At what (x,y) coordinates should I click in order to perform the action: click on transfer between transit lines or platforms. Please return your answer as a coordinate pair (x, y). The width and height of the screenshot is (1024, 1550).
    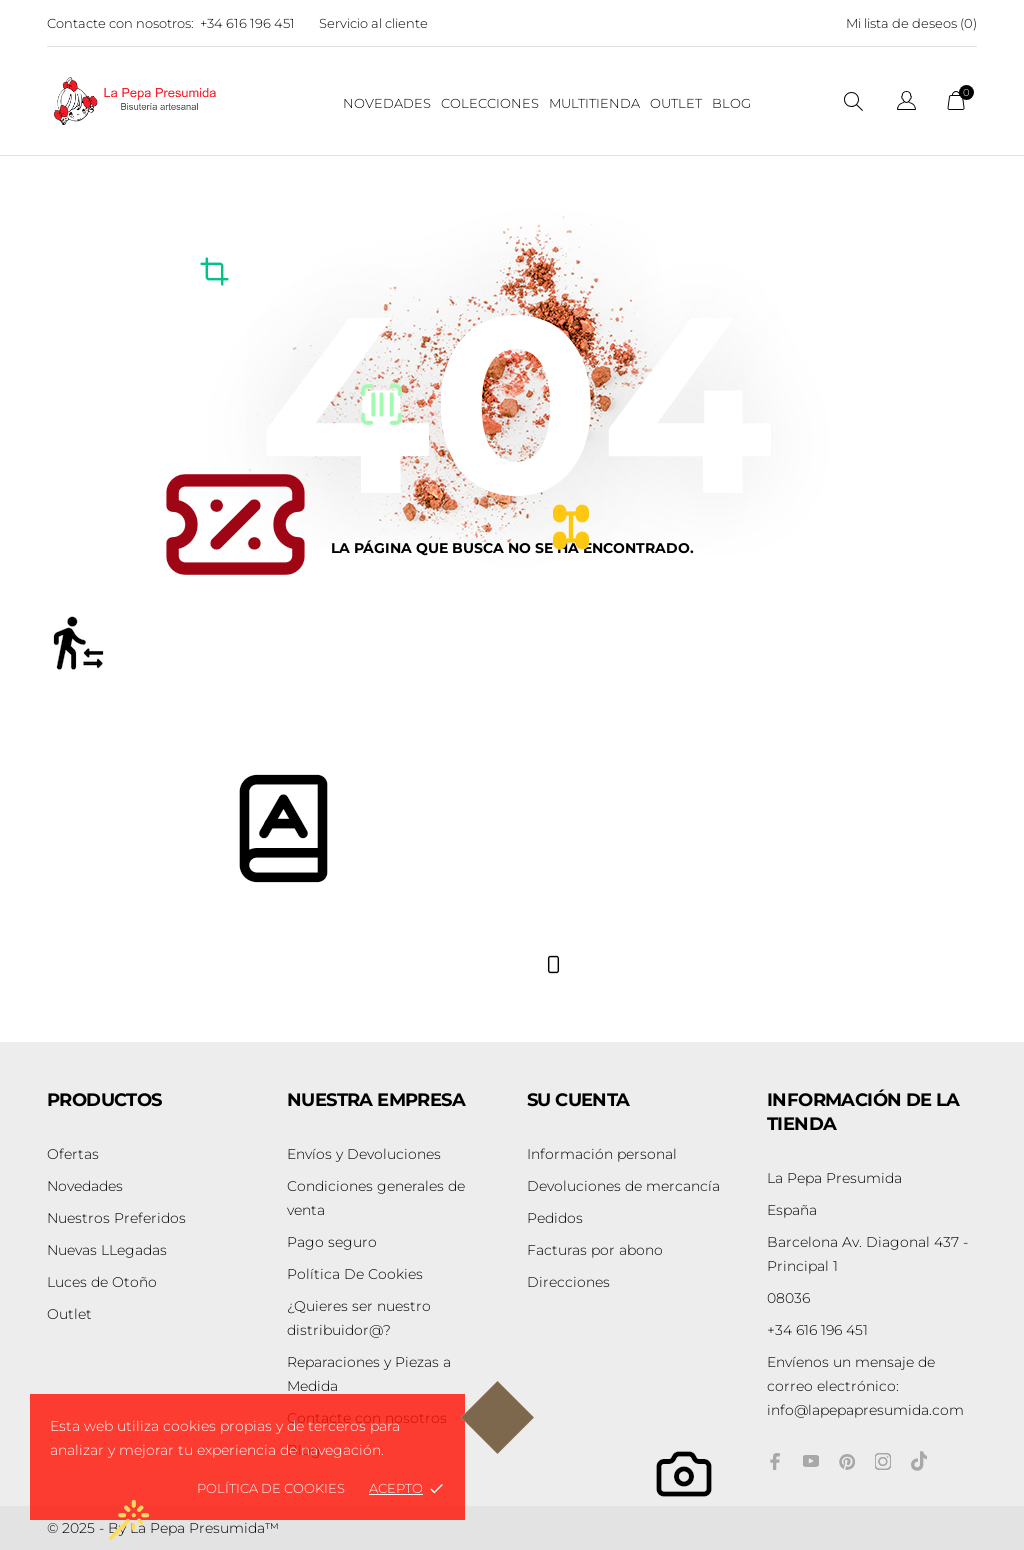
    Looking at the image, I should click on (78, 642).